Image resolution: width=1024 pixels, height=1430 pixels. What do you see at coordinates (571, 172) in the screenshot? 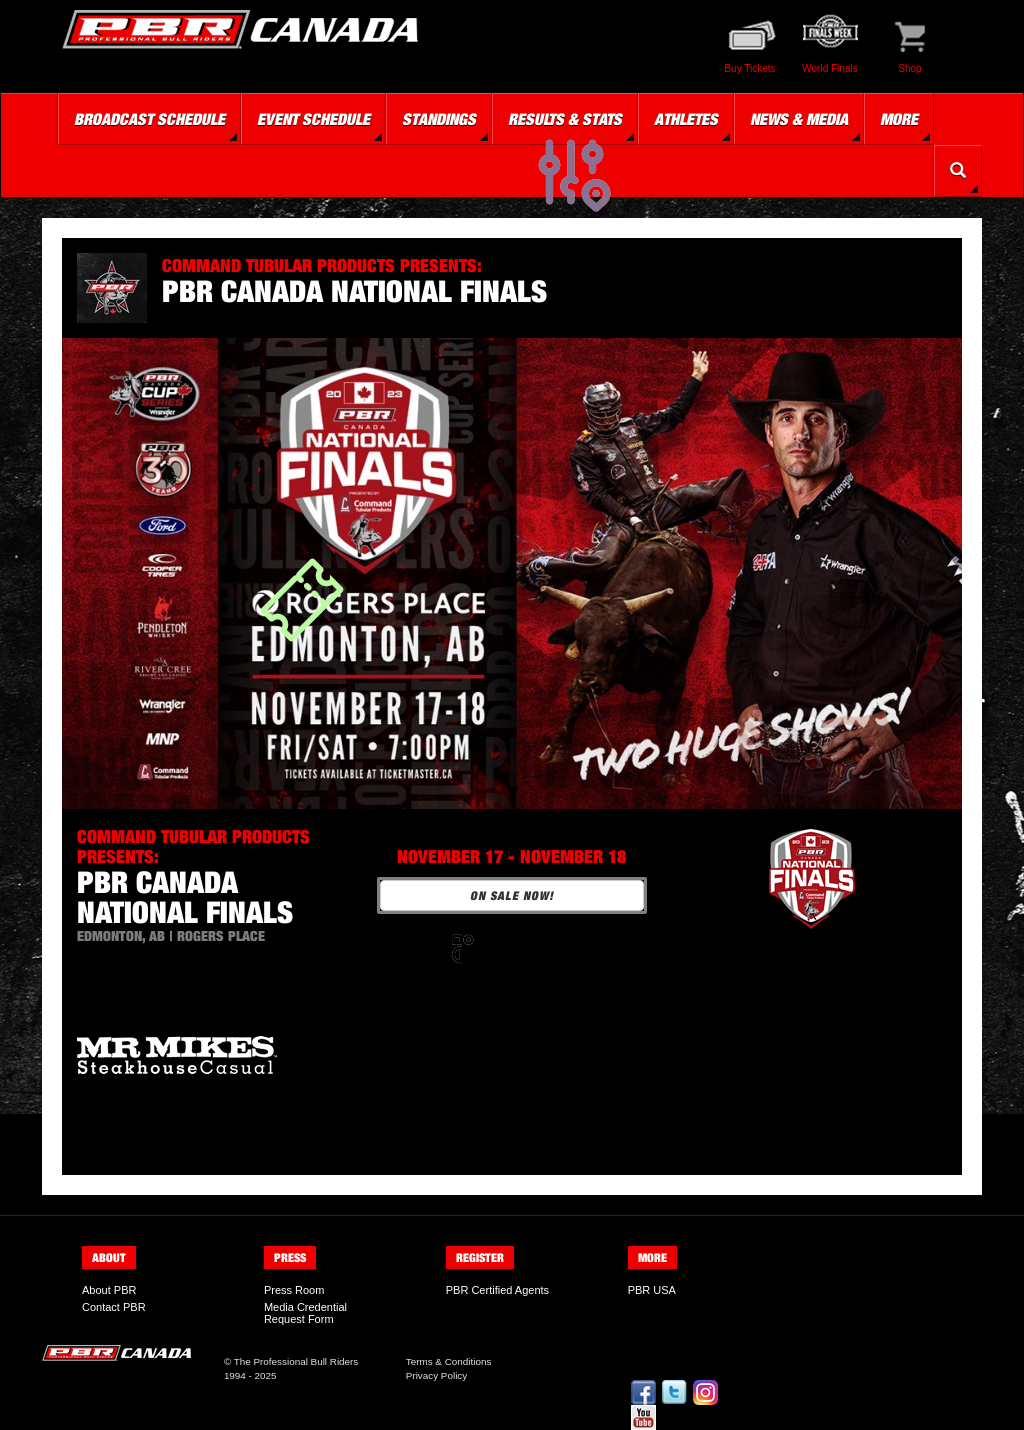
I see `pin or save current filter settings` at bounding box center [571, 172].